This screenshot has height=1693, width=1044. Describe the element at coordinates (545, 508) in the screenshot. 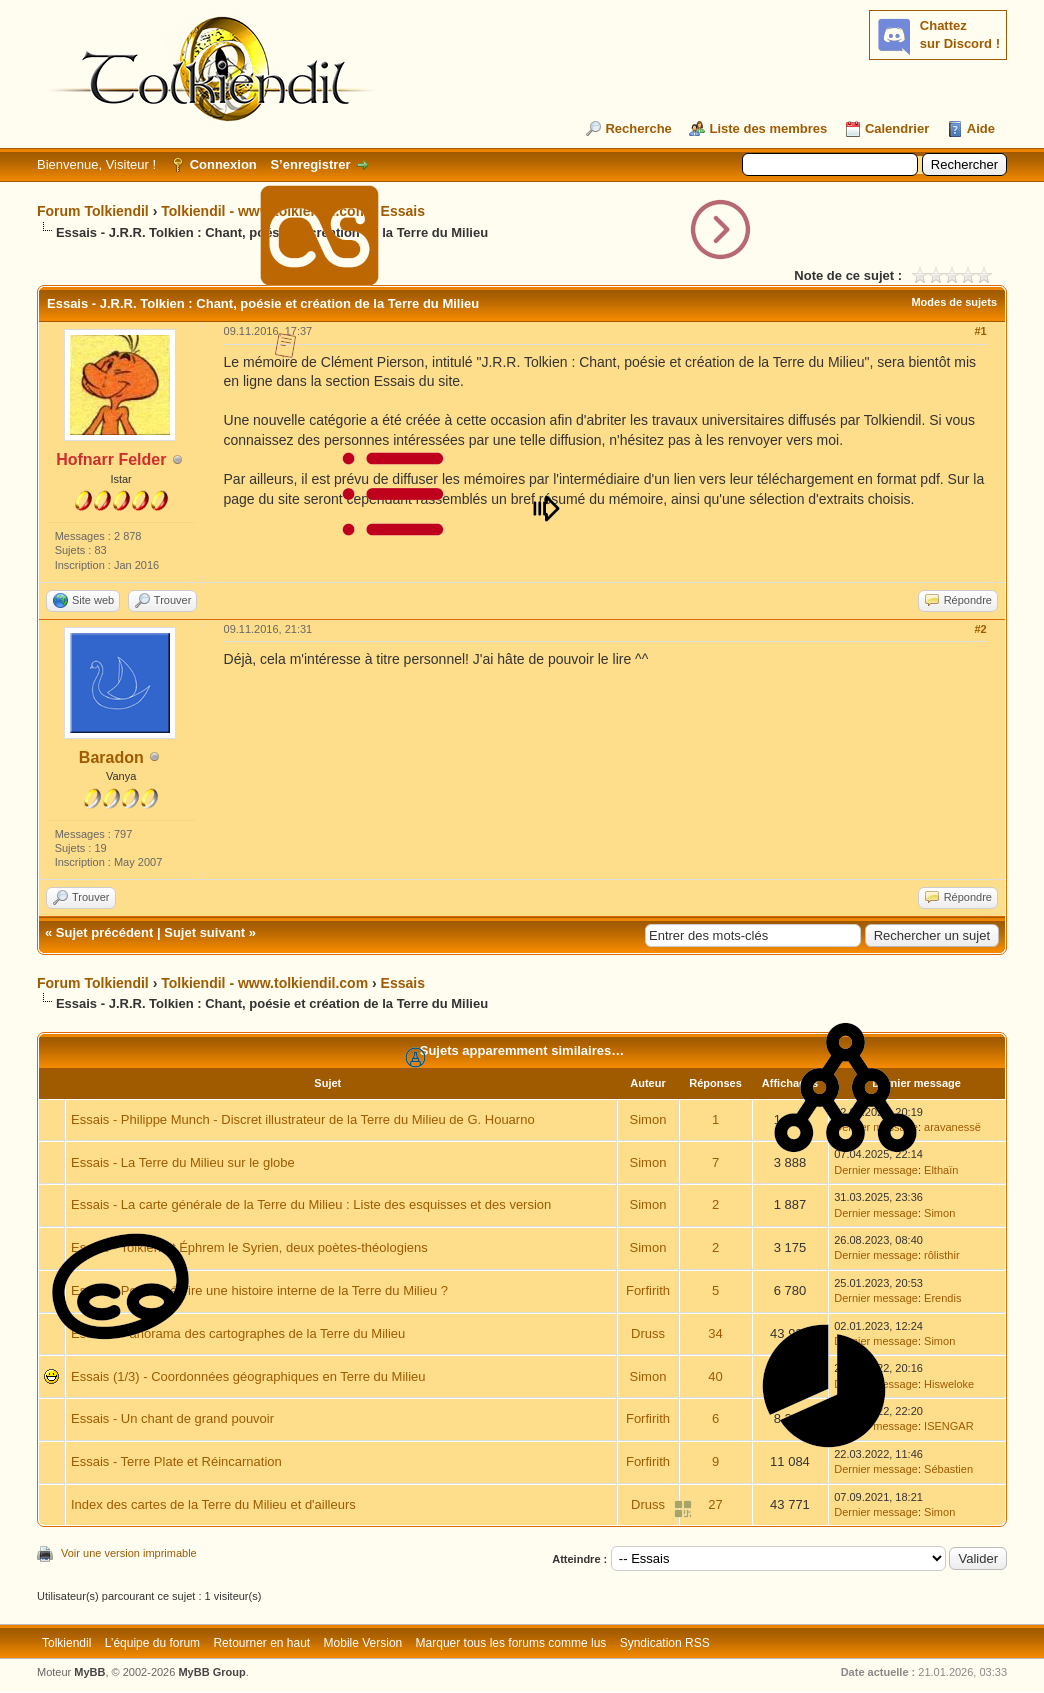

I see `skip forward or jump to the end` at that location.